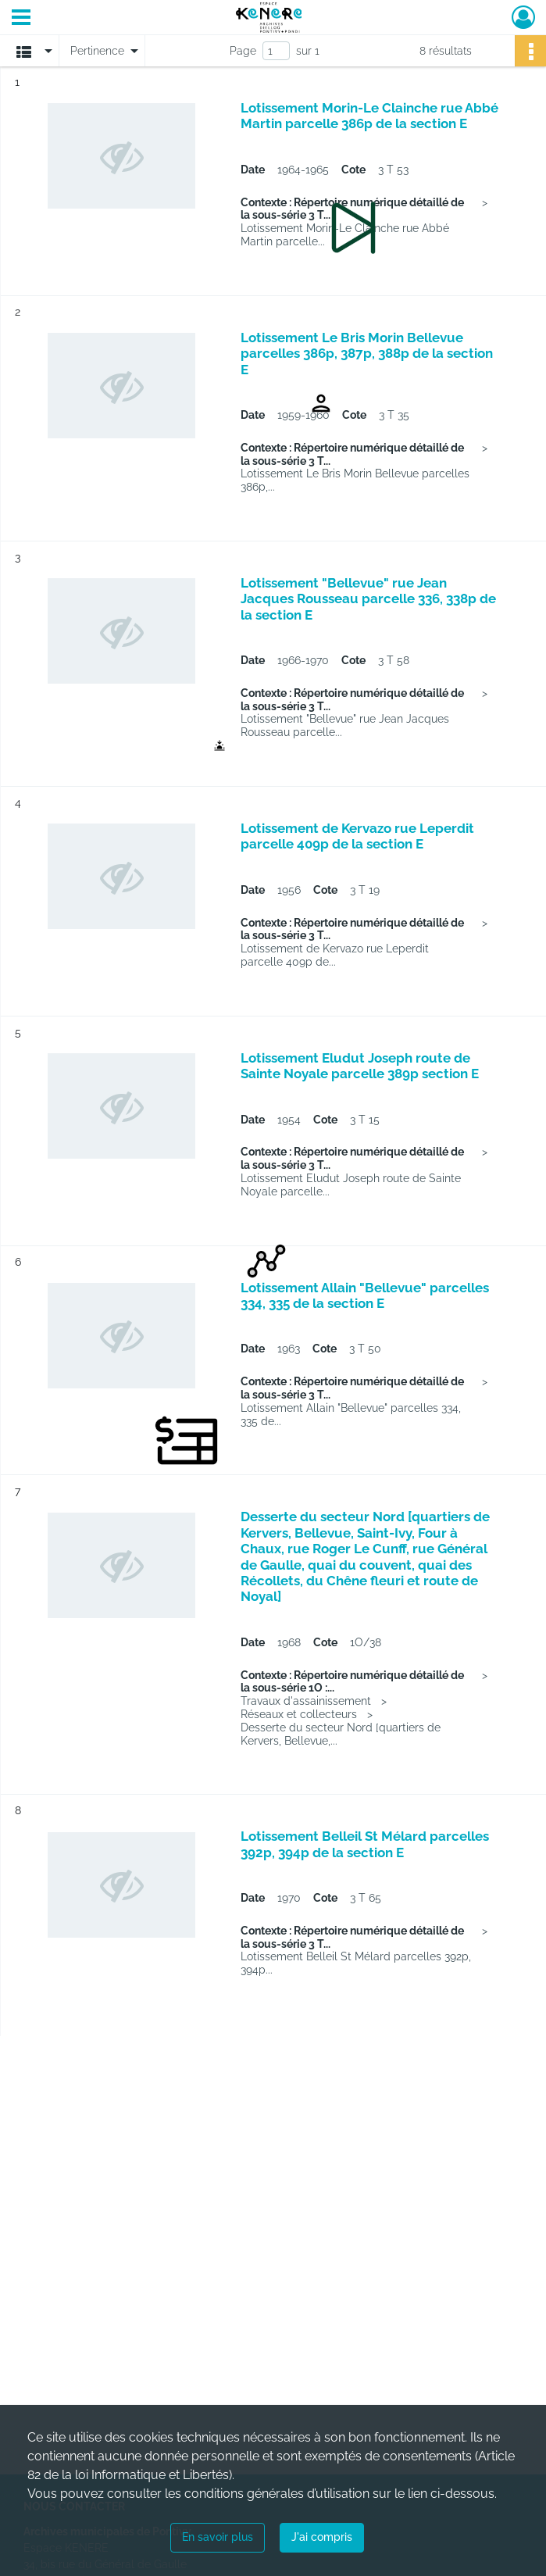  What do you see at coordinates (353, 227) in the screenshot?
I see `skip to the next track` at bounding box center [353, 227].